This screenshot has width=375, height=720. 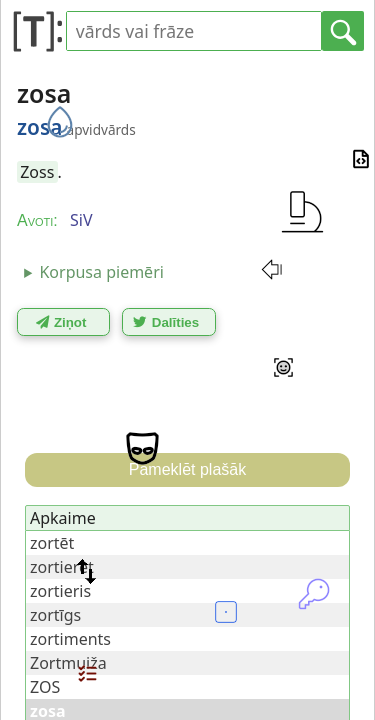 What do you see at coordinates (302, 213) in the screenshot?
I see `access research or lab tools` at bounding box center [302, 213].